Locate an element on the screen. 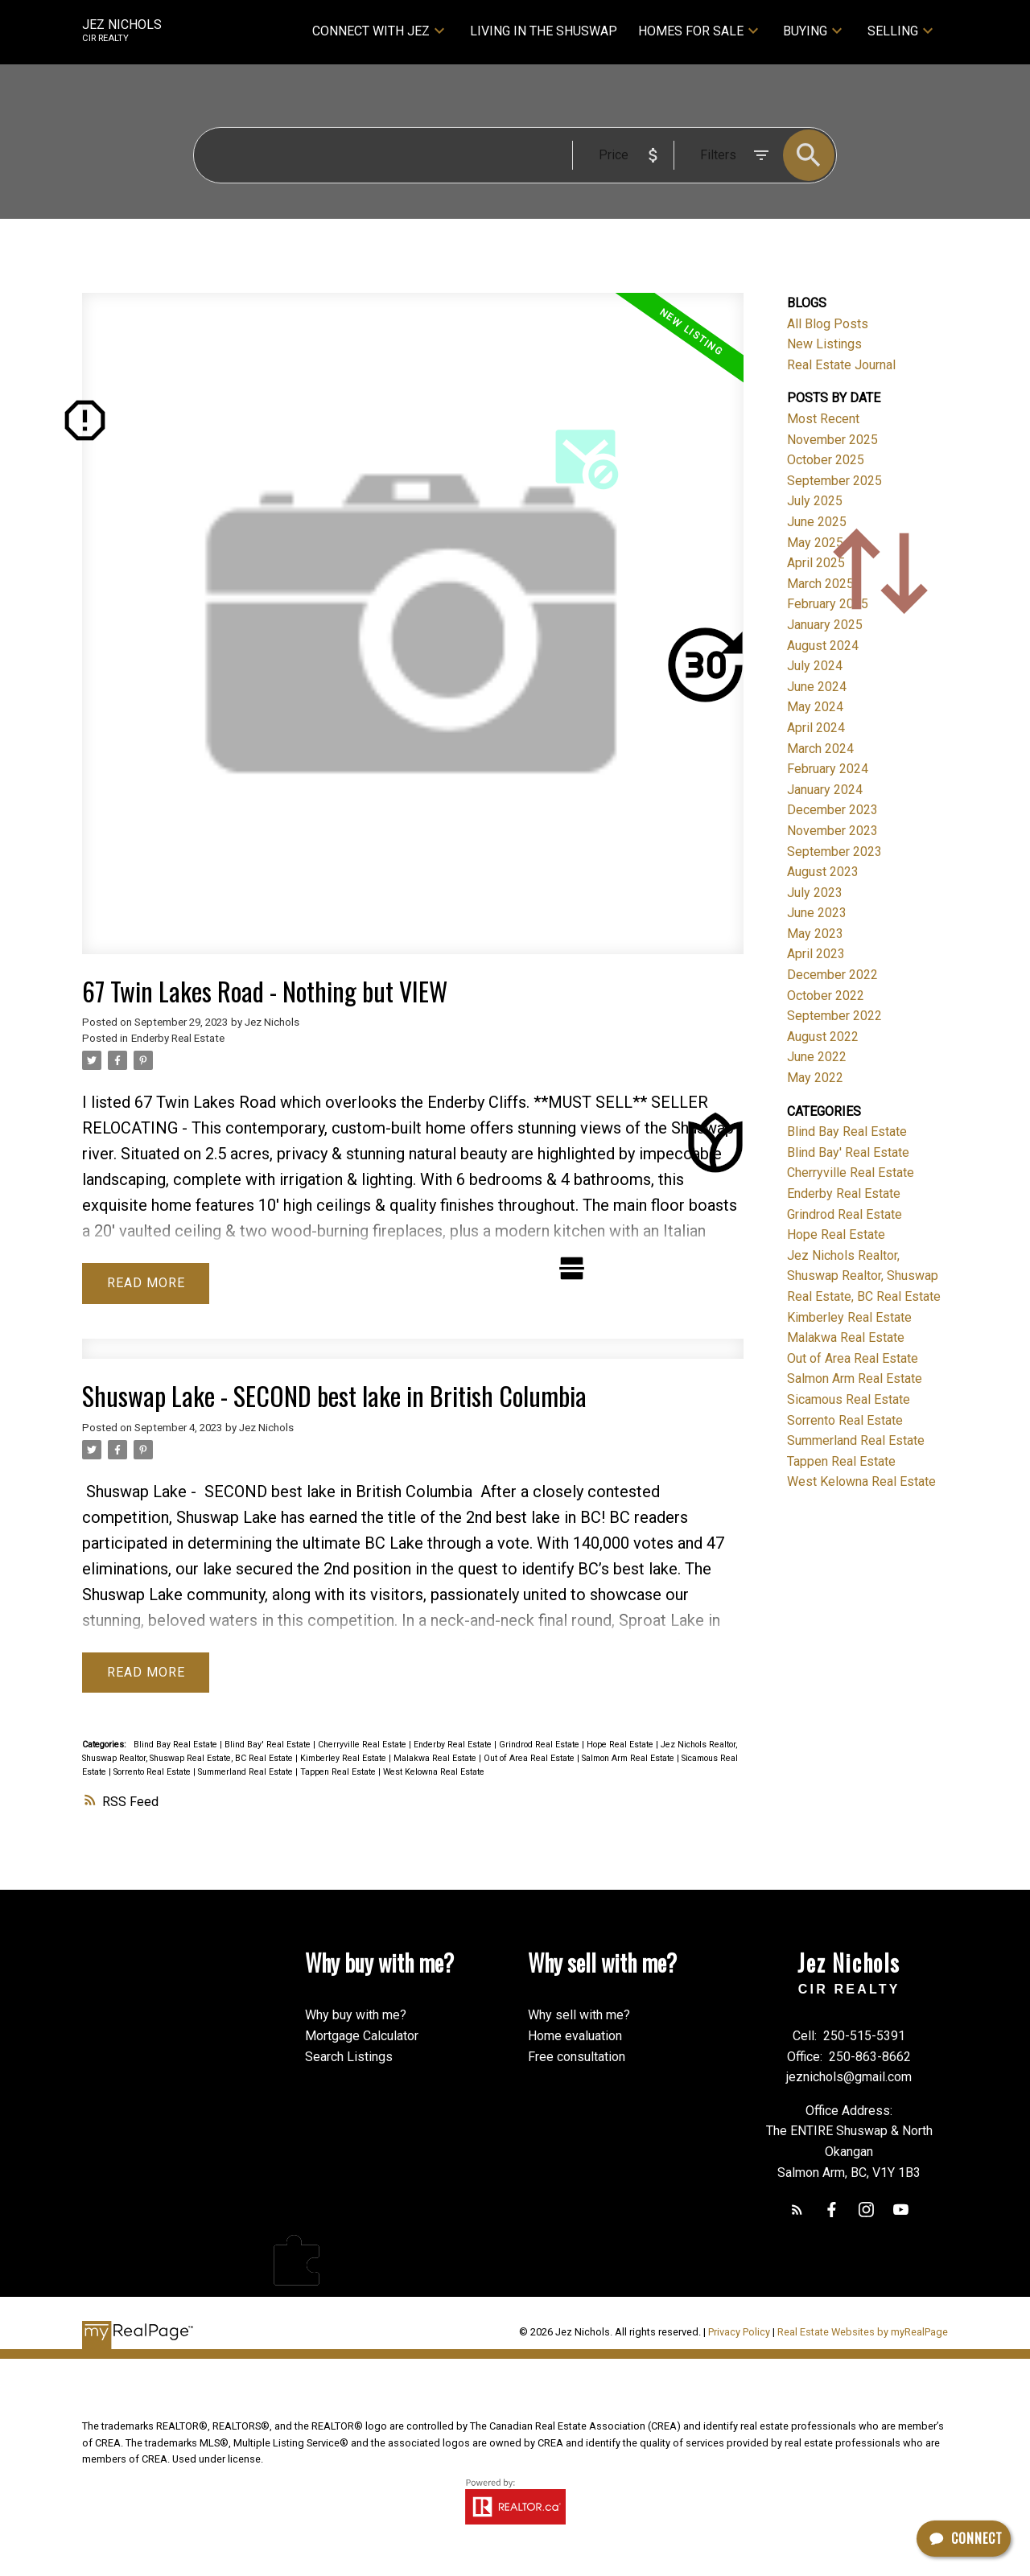 The image size is (1030, 2576). access nature or garden-related features is located at coordinates (715, 1142).